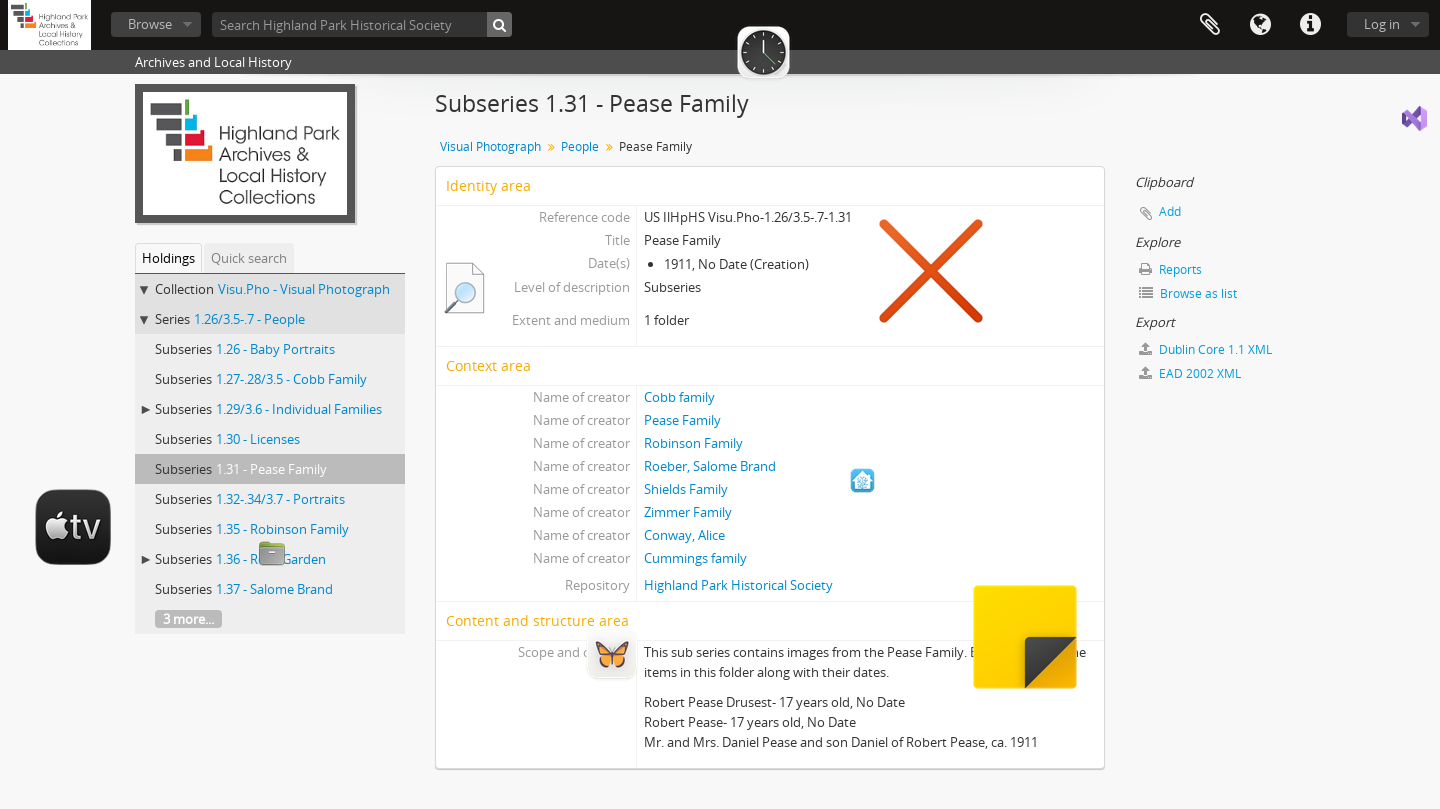  Describe the element at coordinates (612, 653) in the screenshot. I see `open freemind mind-mapping application` at that location.